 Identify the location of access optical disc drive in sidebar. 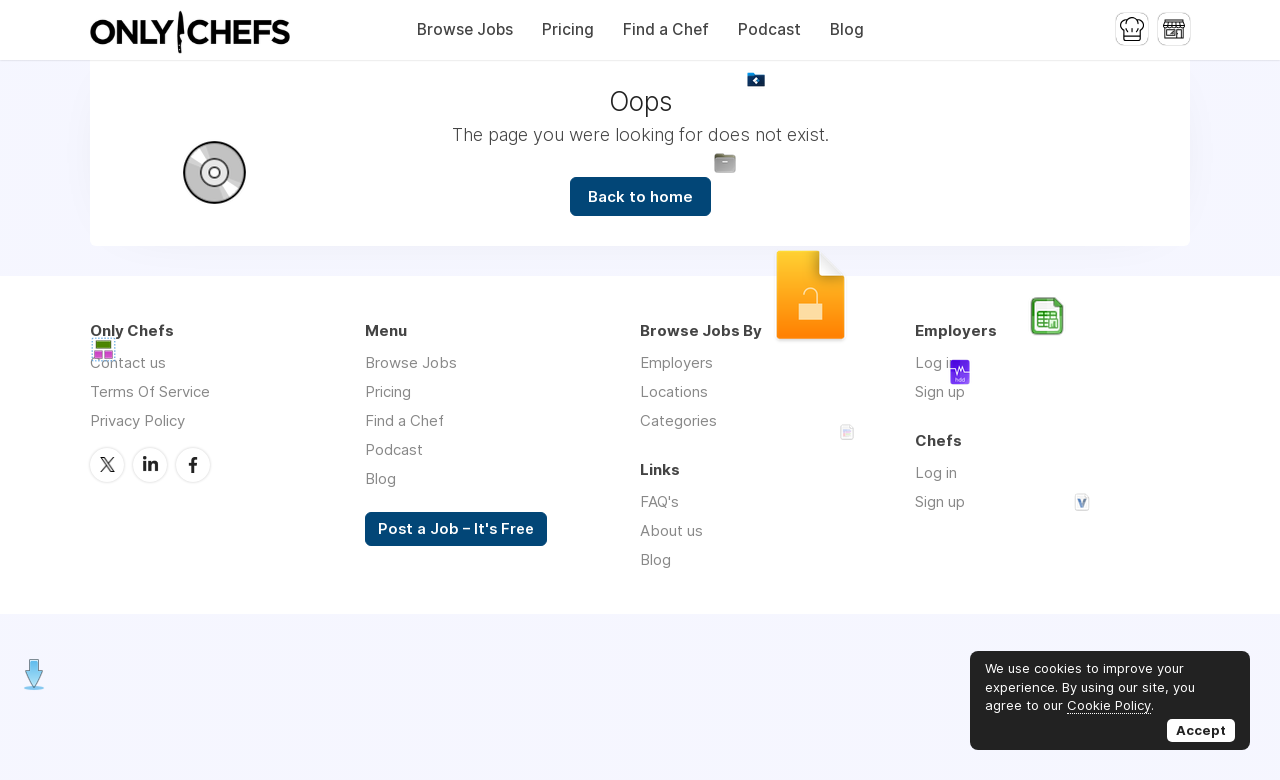
(214, 172).